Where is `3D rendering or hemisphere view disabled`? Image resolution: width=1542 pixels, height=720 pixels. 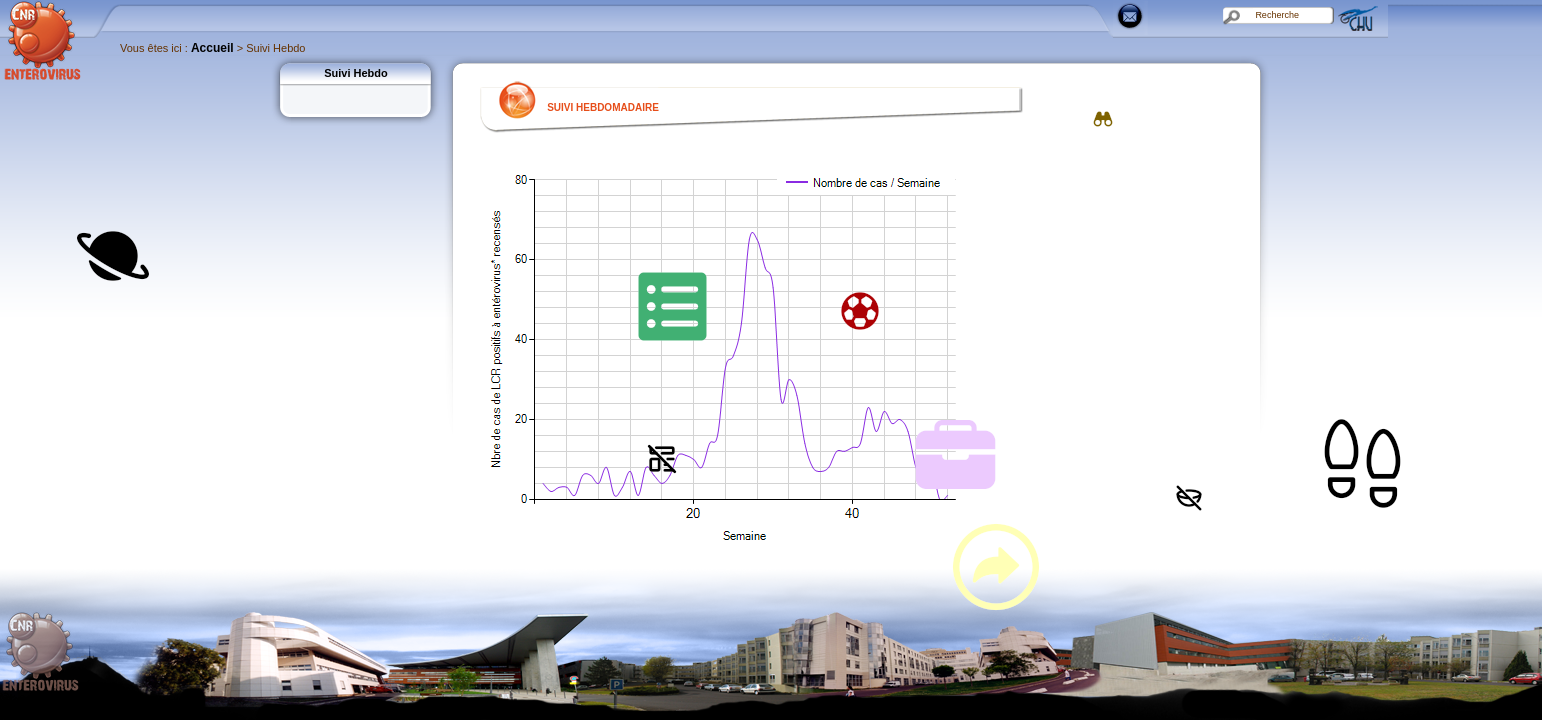
3D rendering or hemisphere view disabled is located at coordinates (1189, 498).